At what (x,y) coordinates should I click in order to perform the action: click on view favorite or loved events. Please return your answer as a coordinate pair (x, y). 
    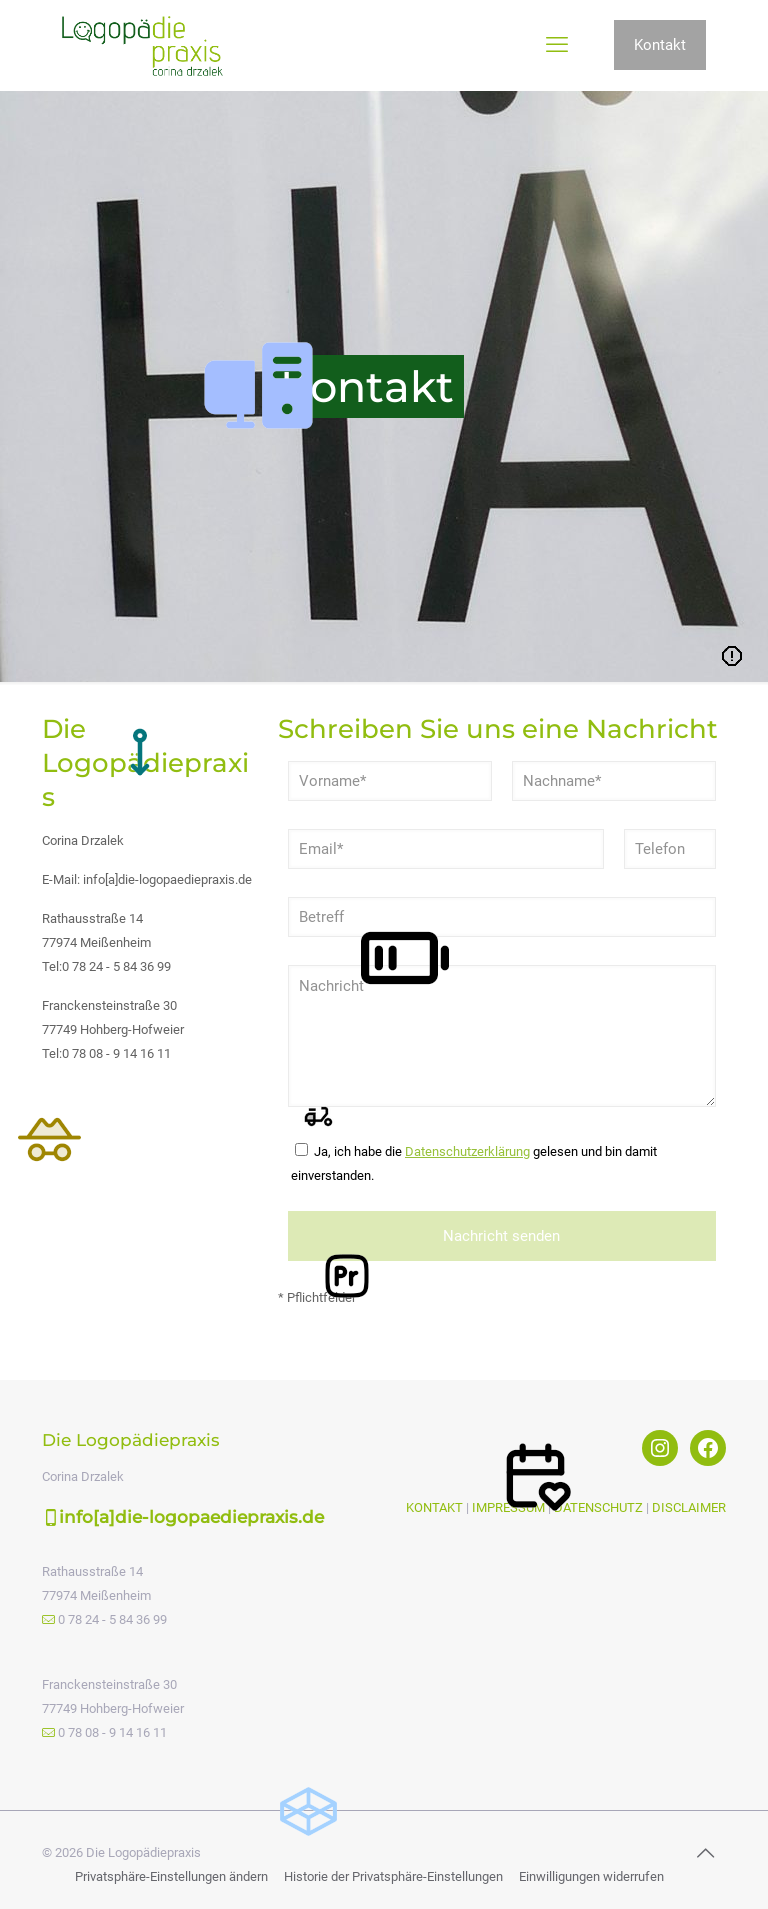
    Looking at the image, I should click on (535, 1475).